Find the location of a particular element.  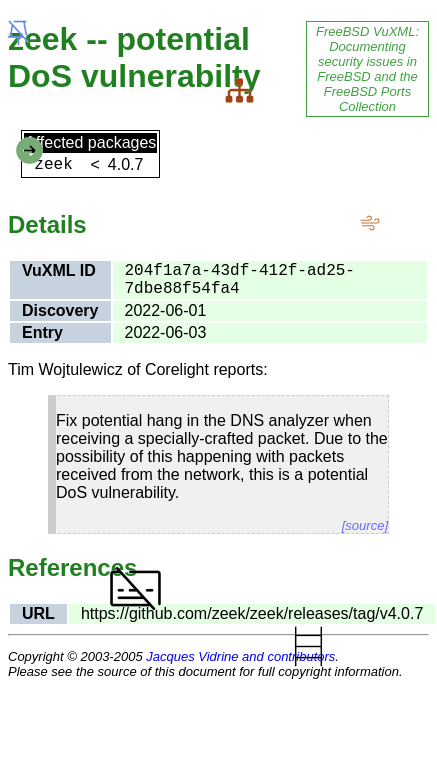

proceed to the next step is located at coordinates (29, 150).